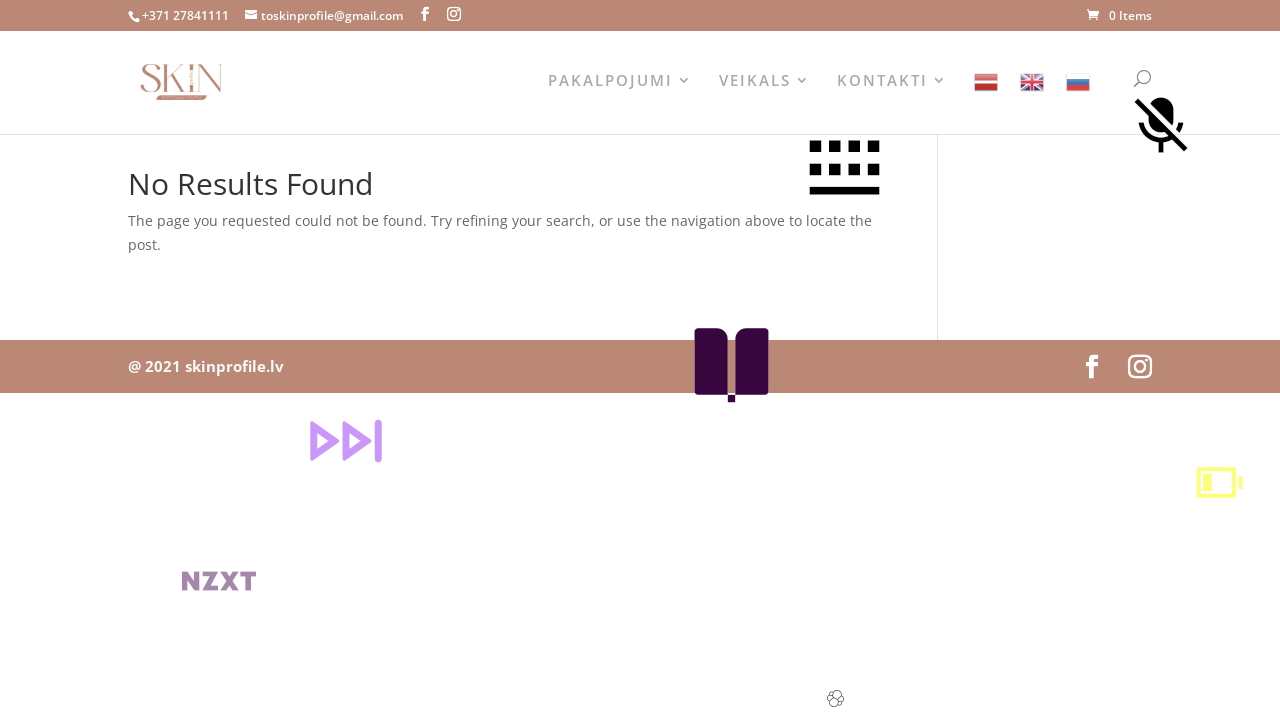 The image size is (1280, 720). What do you see at coordinates (835, 698) in the screenshot?
I see `elastic company logo` at bounding box center [835, 698].